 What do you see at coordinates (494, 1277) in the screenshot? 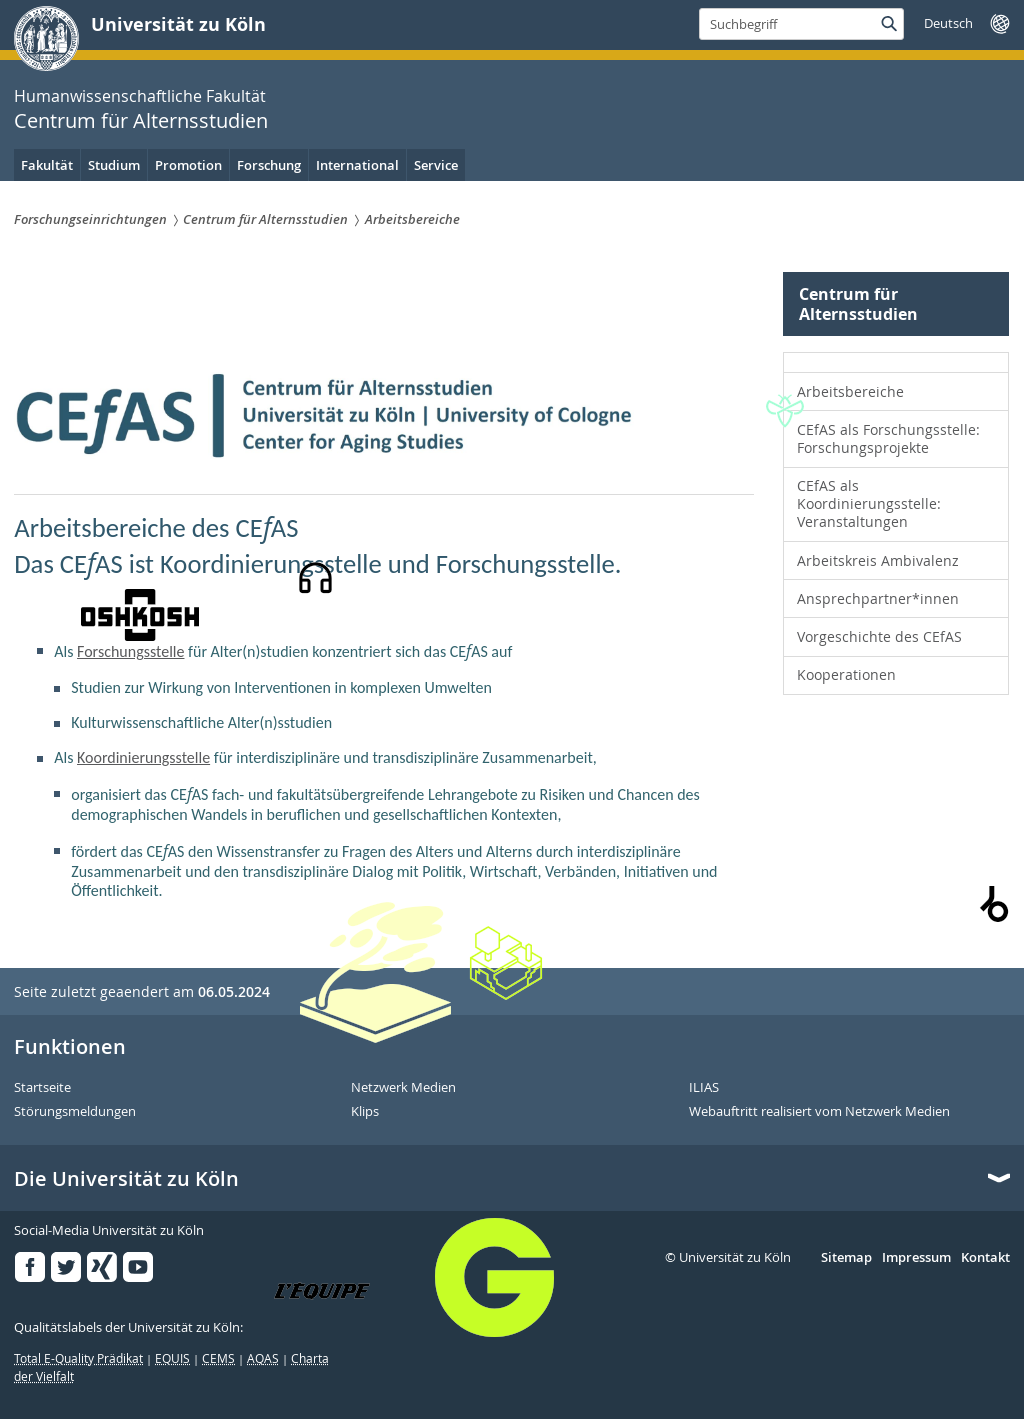
I see `open the Groupon app` at bounding box center [494, 1277].